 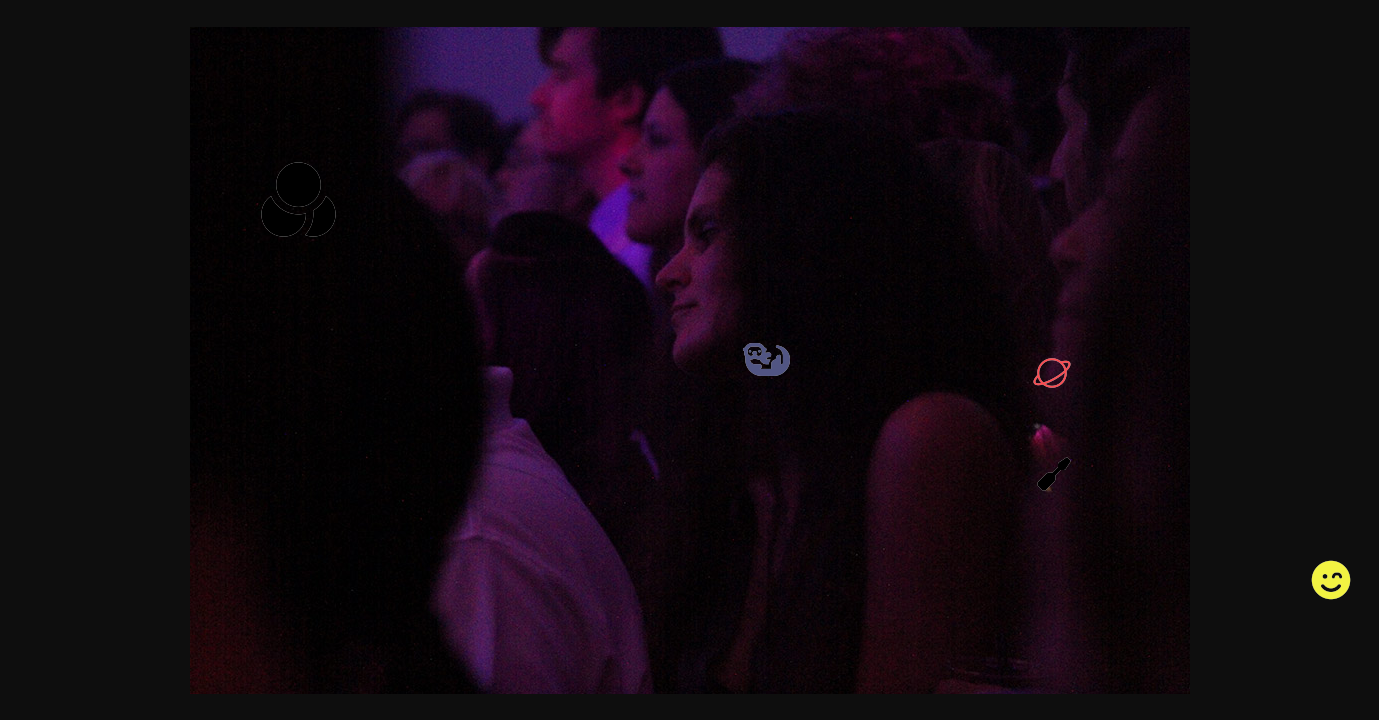 What do you see at coordinates (298, 199) in the screenshot?
I see `apply filters to refine results` at bounding box center [298, 199].